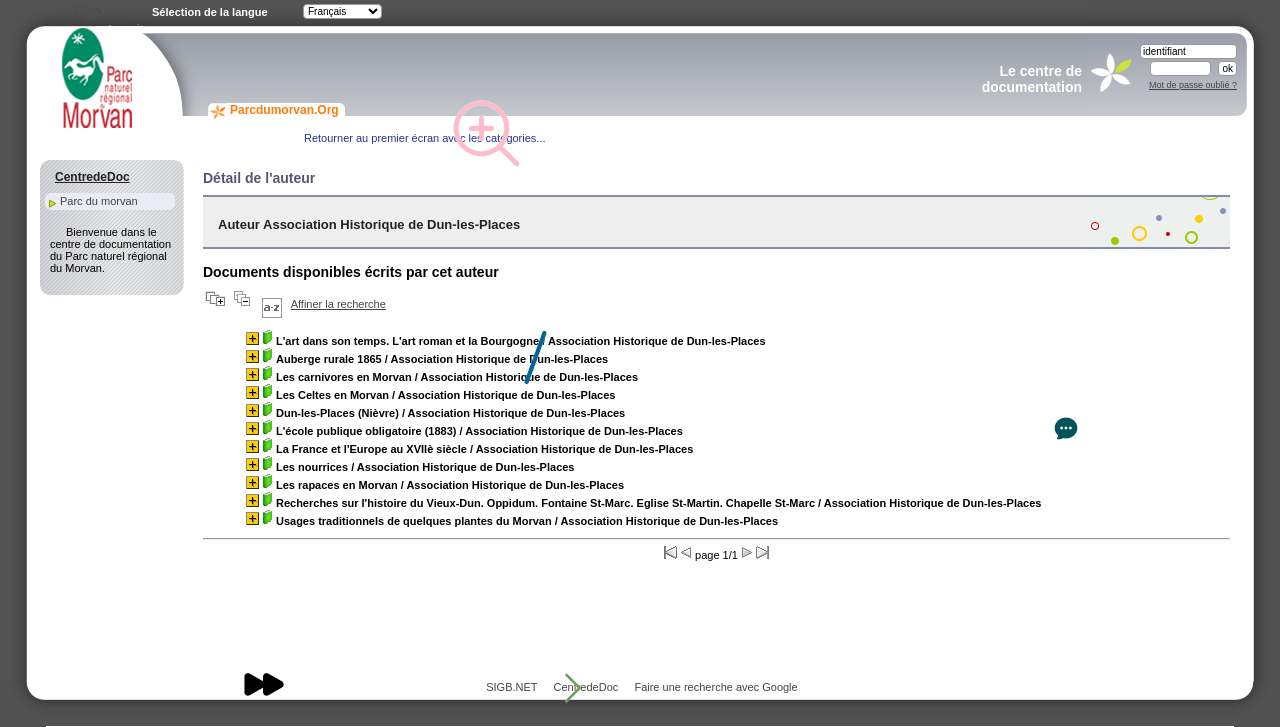 This screenshot has width=1280, height=727. Describe the element at coordinates (486, 133) in the screenshot. I see `zoom in on content` at that location.